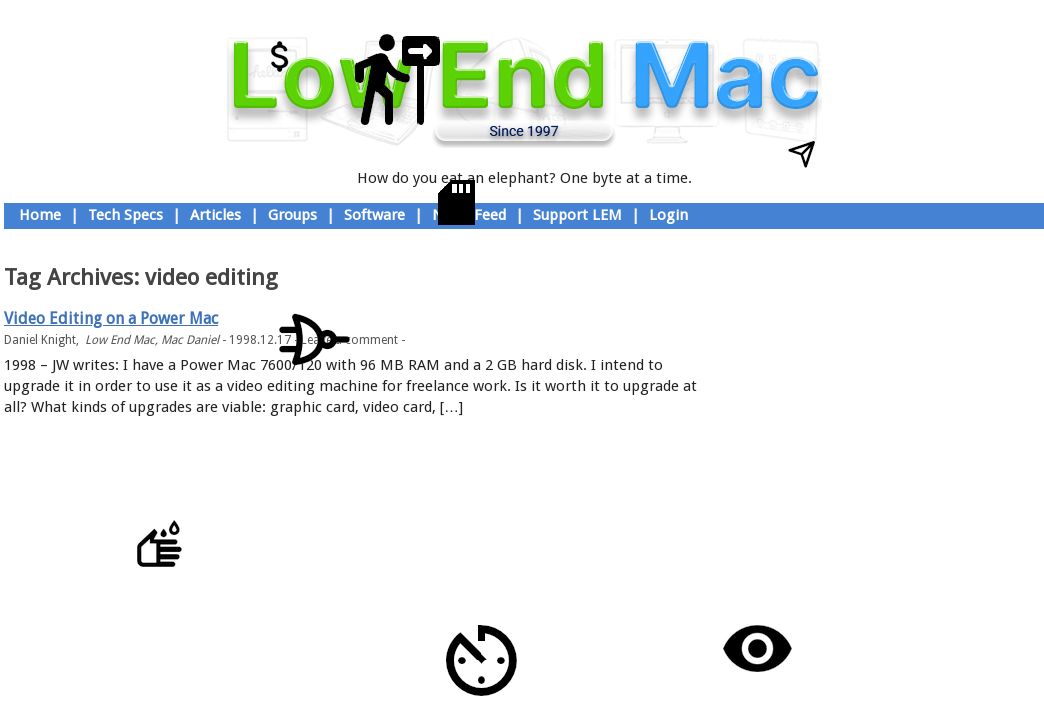 This screenshot has width=1044, height=720. What do you see at coordinates (314, 339) in the screenshot?
I see `NOR logic gate symbol for circuit diagrams` at bounding box center [314, 339].